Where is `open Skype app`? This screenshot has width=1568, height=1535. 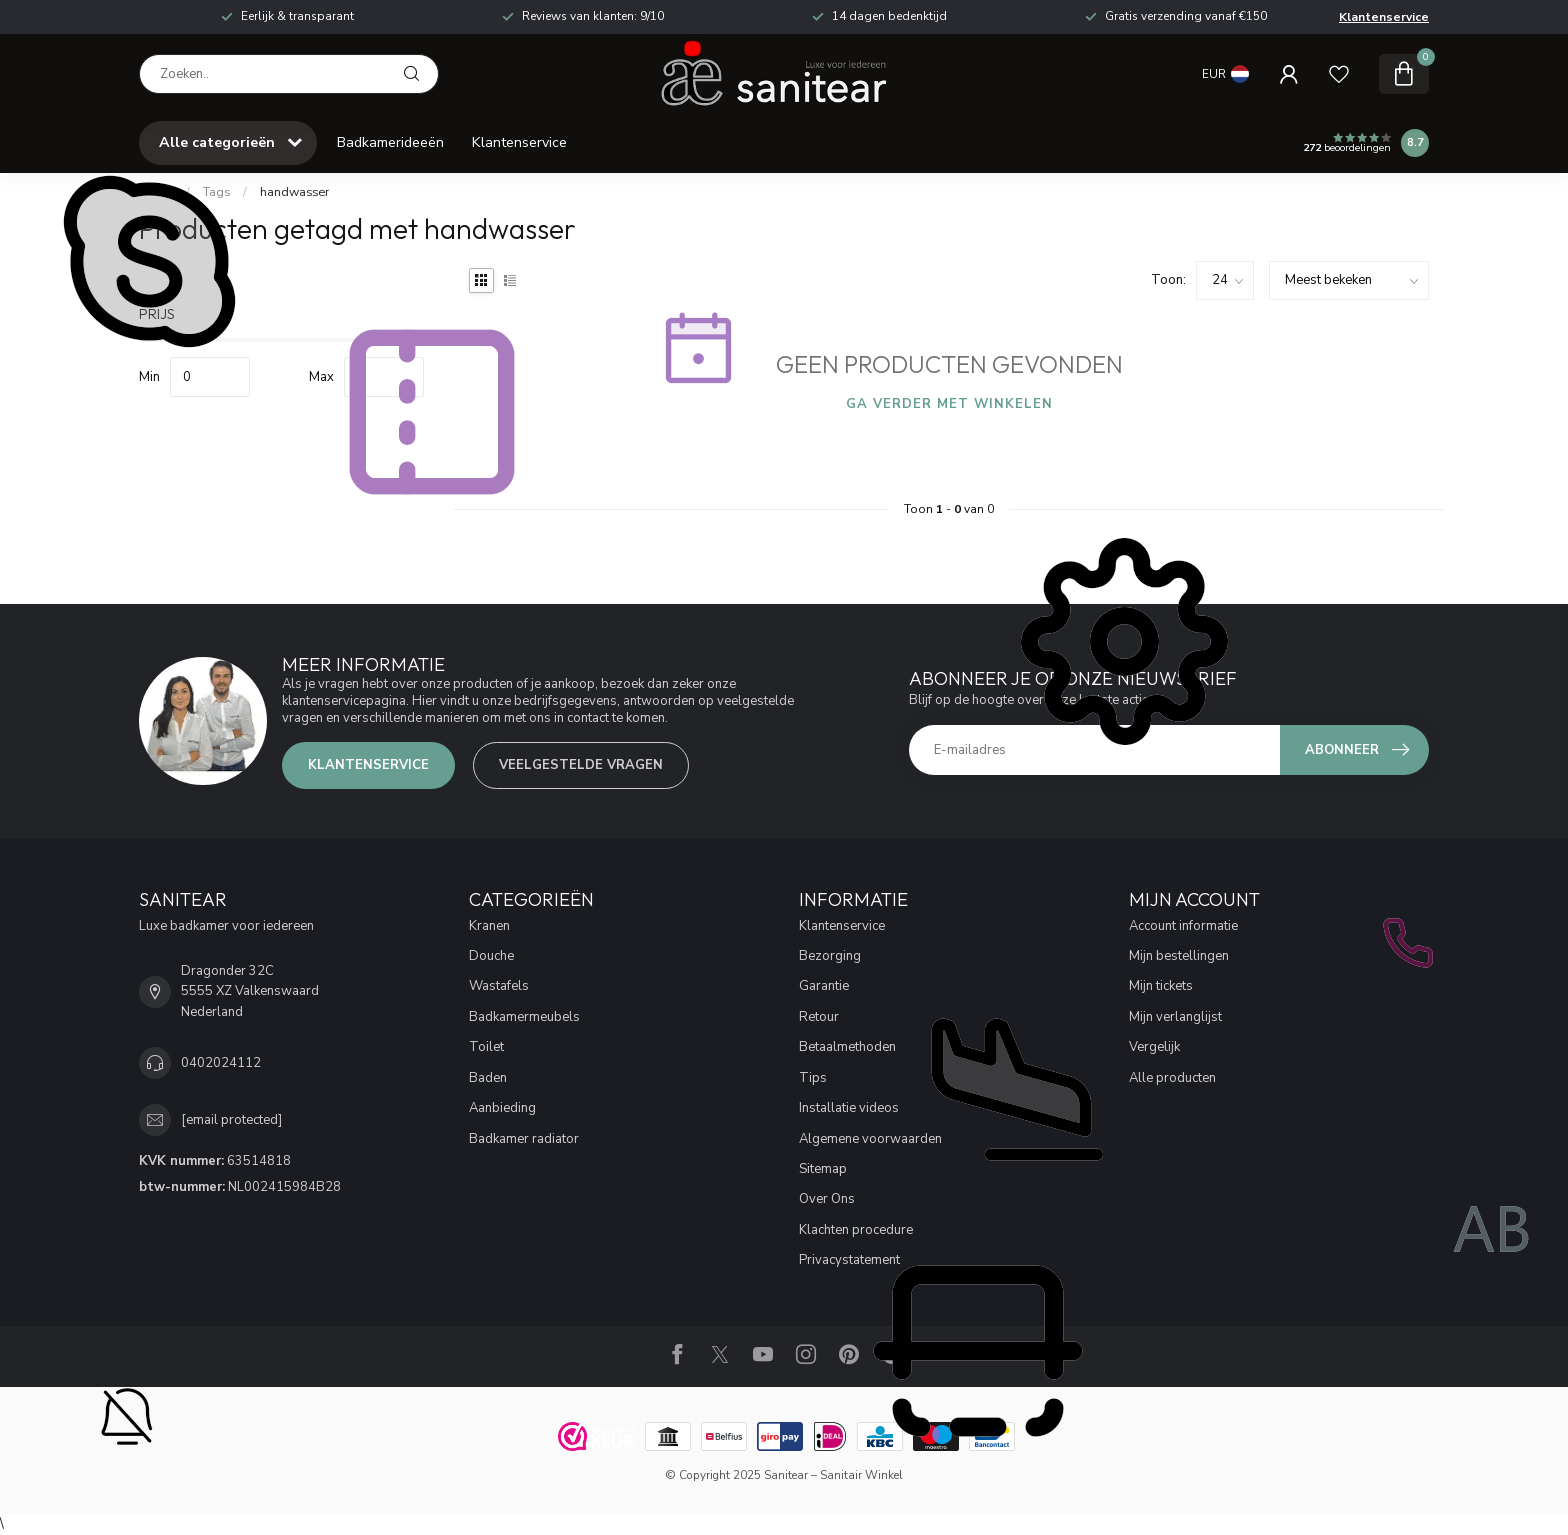
open Skype app is located at coordinates (149, 261).